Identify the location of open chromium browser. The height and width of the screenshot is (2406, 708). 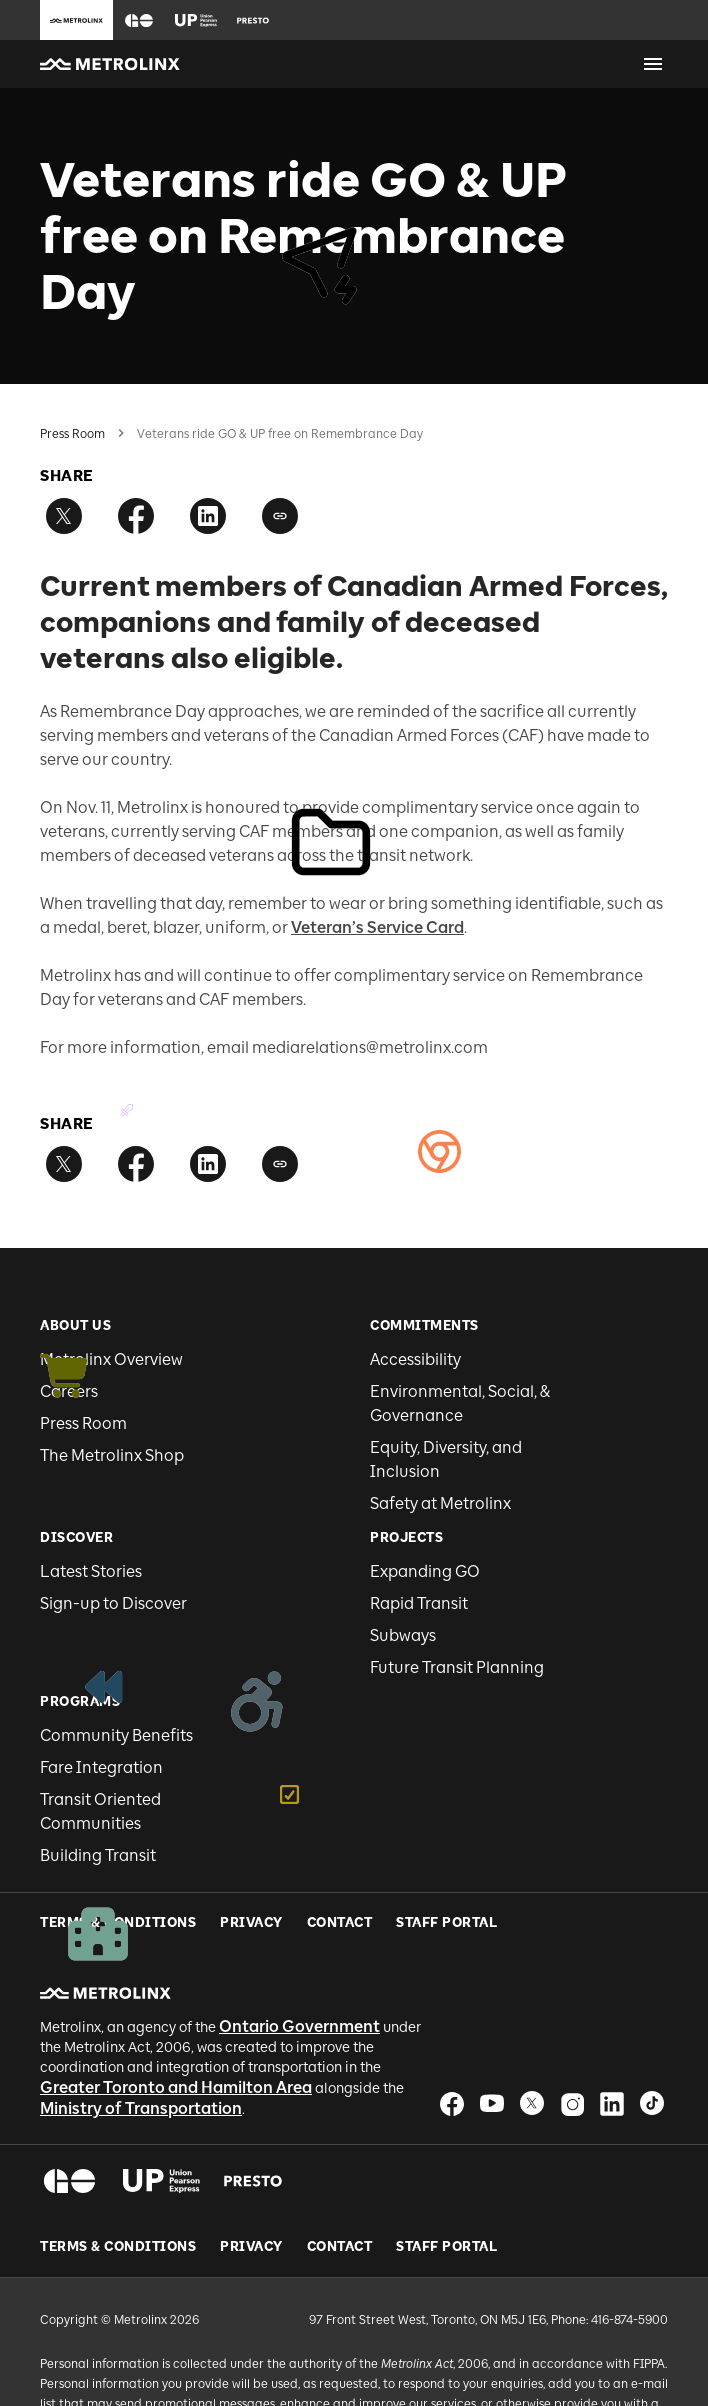
(439, 1151).